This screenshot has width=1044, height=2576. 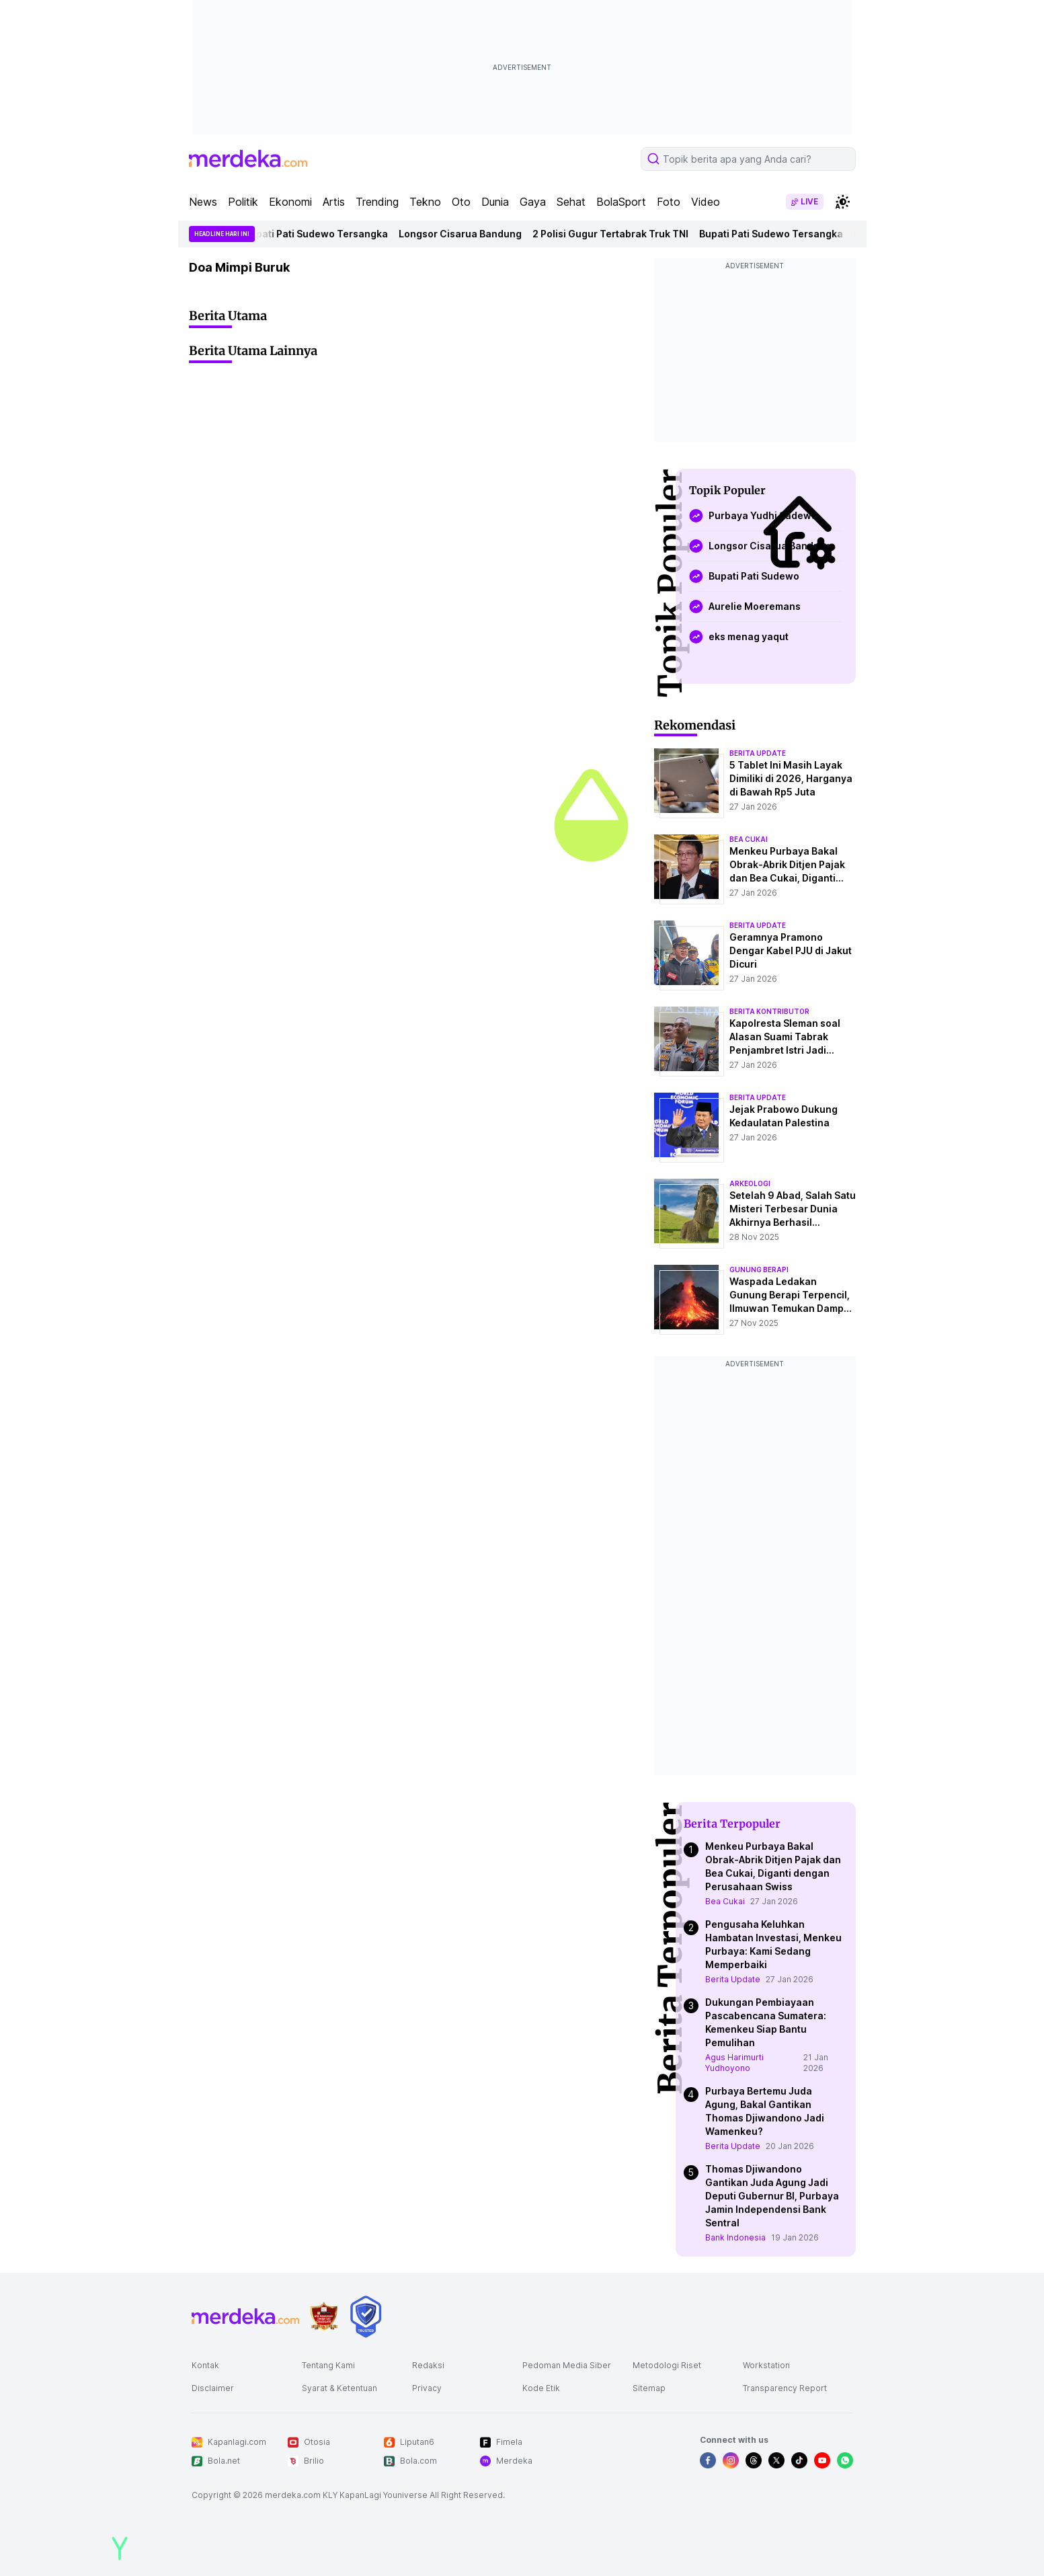 What do you see at coordinates (120, 2548) in the screenshot?
I see `the letter Y character or text element` at bounding box center [120, 2548].